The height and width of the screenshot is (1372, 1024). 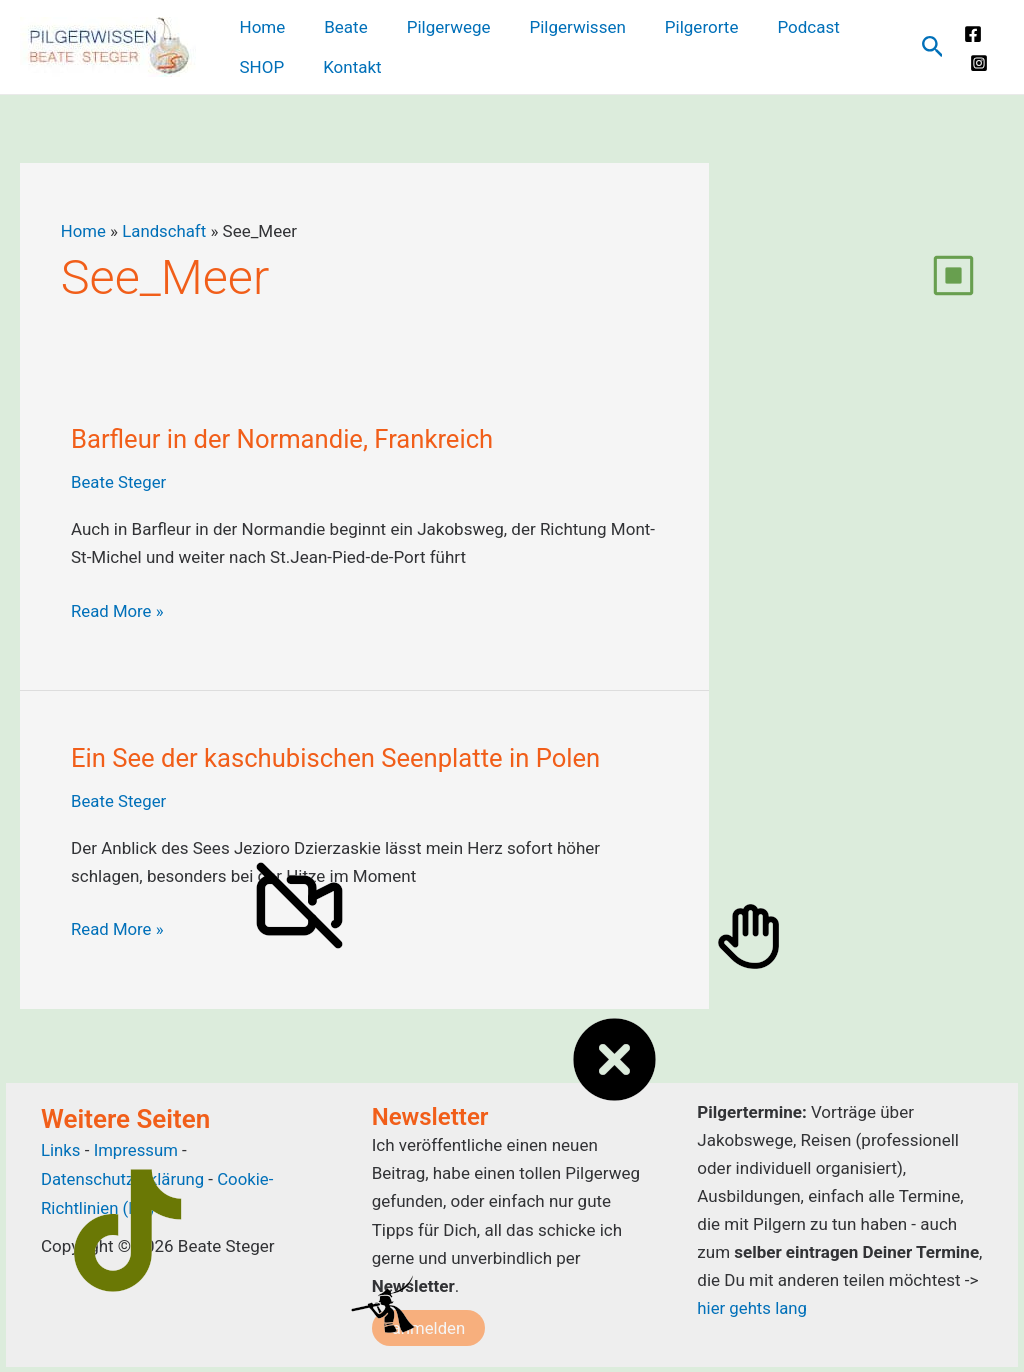 What do you see at coordinates (750, 936) in the screenshot?
I see `stop or pause current action` at bounding box center [750, 936].